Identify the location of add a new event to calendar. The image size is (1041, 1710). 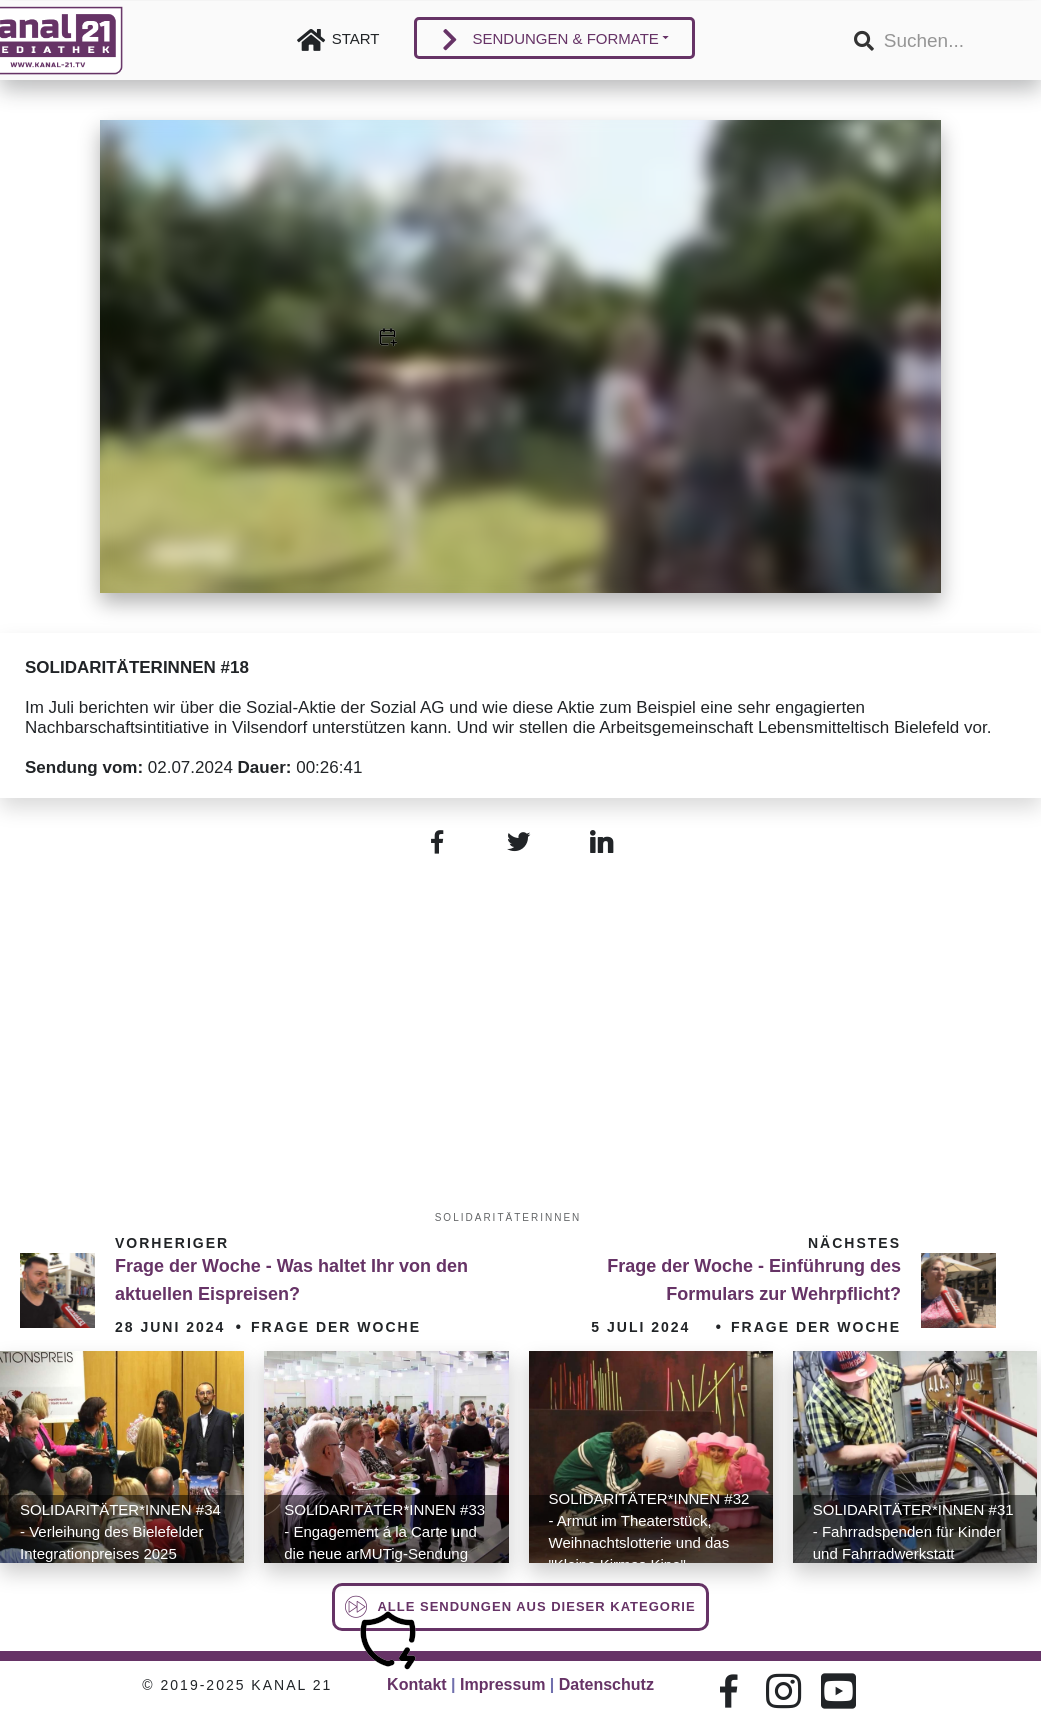
(387, 336).